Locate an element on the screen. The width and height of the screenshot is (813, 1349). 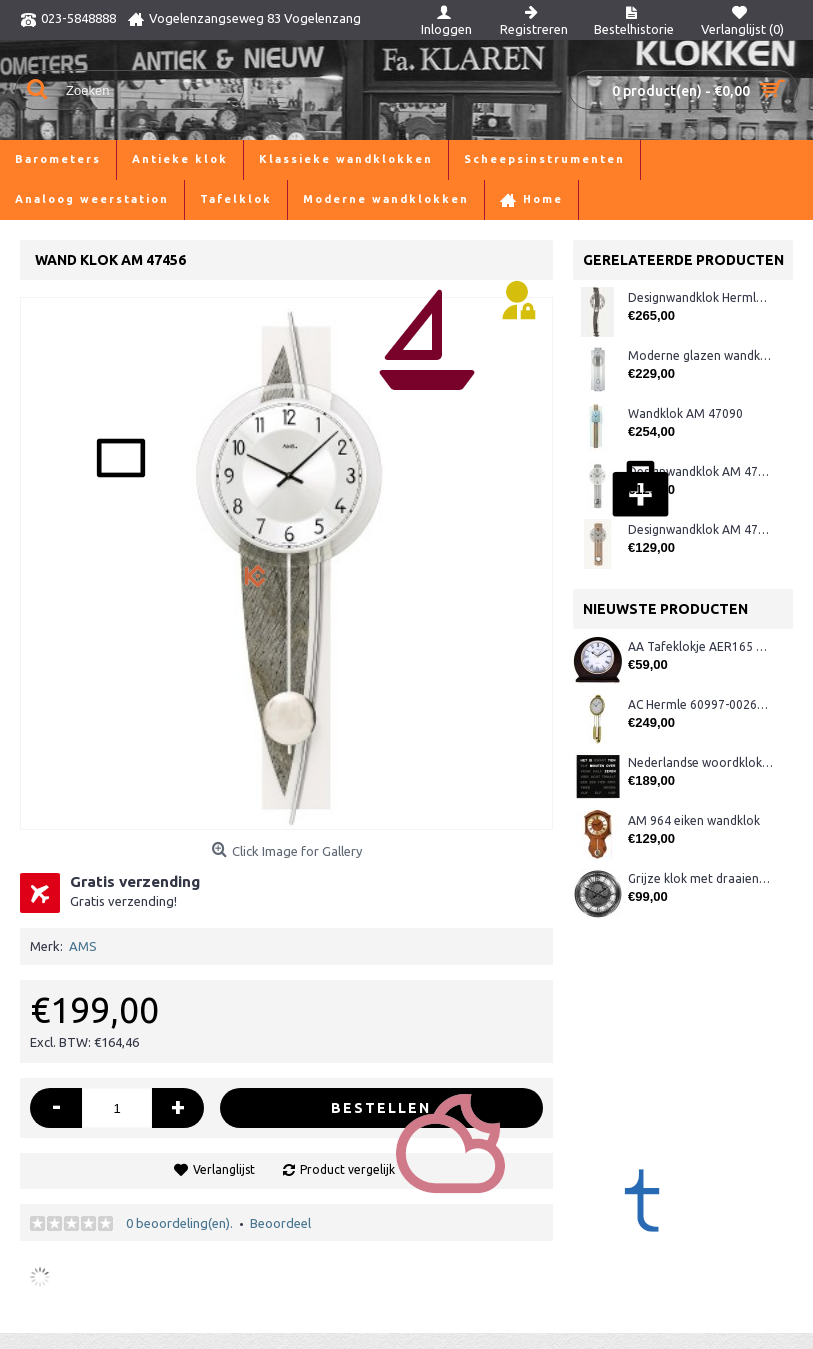
draw a rectangle shape is located at coordinates (121, 458).